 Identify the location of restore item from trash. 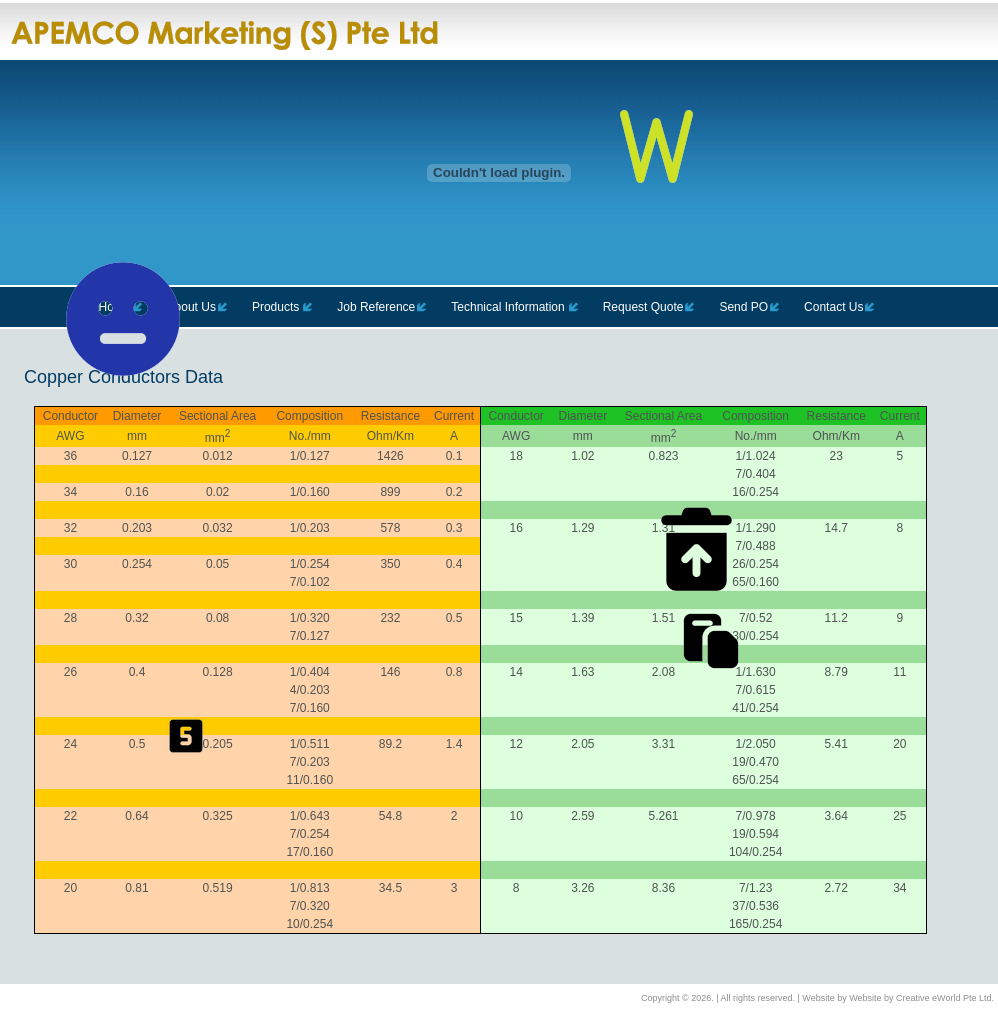
(696, 550).